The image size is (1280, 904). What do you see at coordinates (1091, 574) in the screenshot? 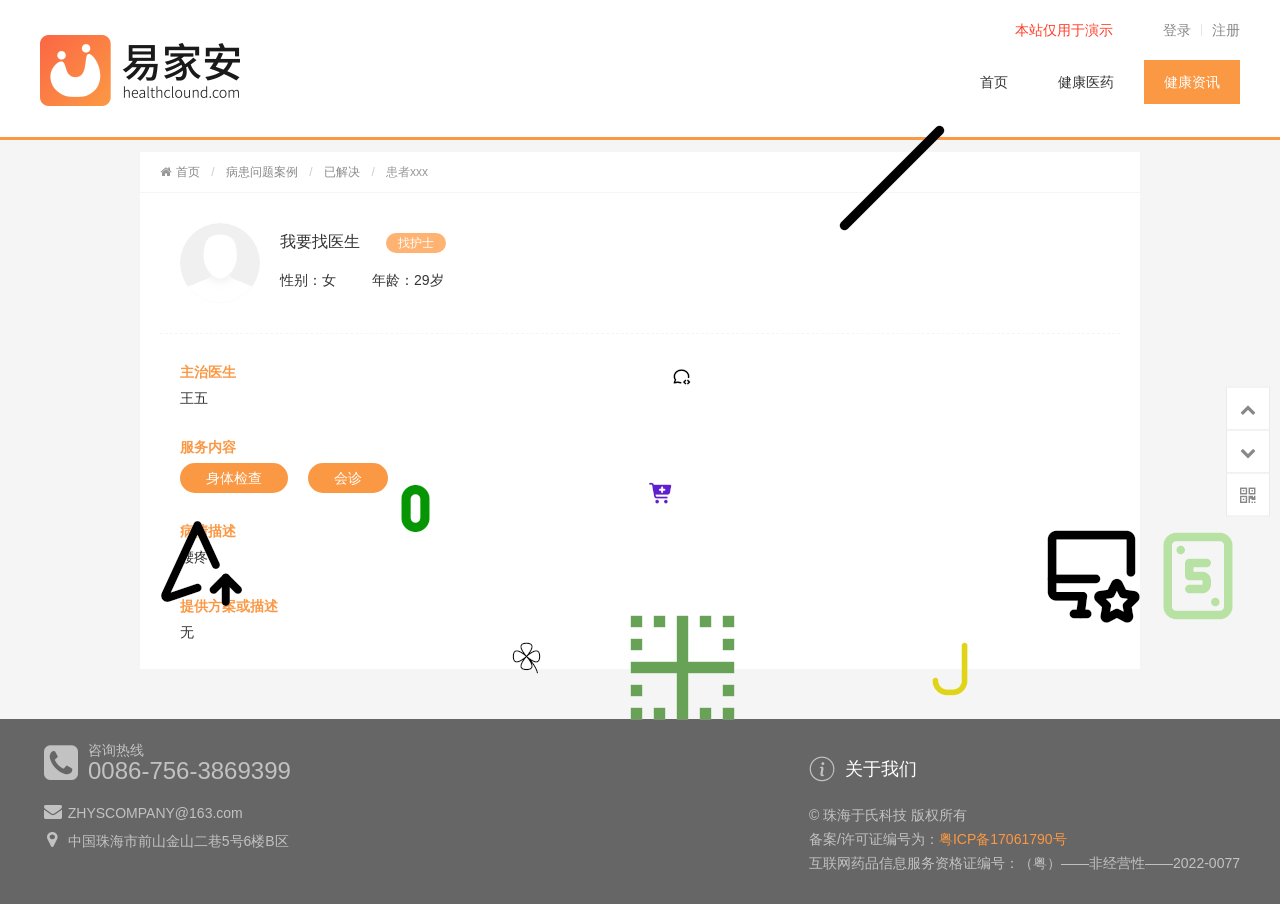
I see `mark this device as a favorite` at bounding box center [1091, 574].